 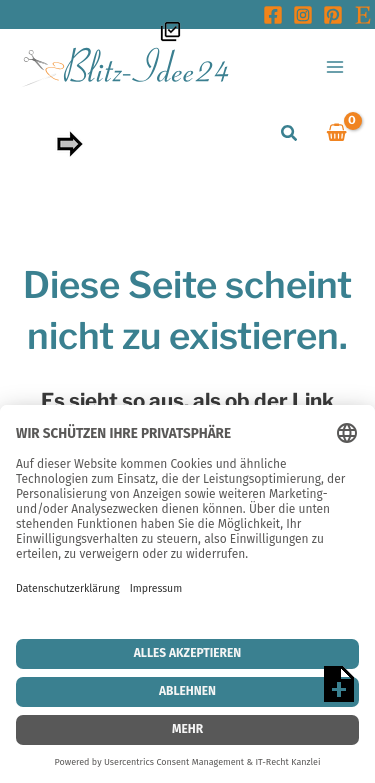 What do you see at coordinates (339, 684) in the screenshot?
I see `create a new note or document` at bounding box center [339, 684].